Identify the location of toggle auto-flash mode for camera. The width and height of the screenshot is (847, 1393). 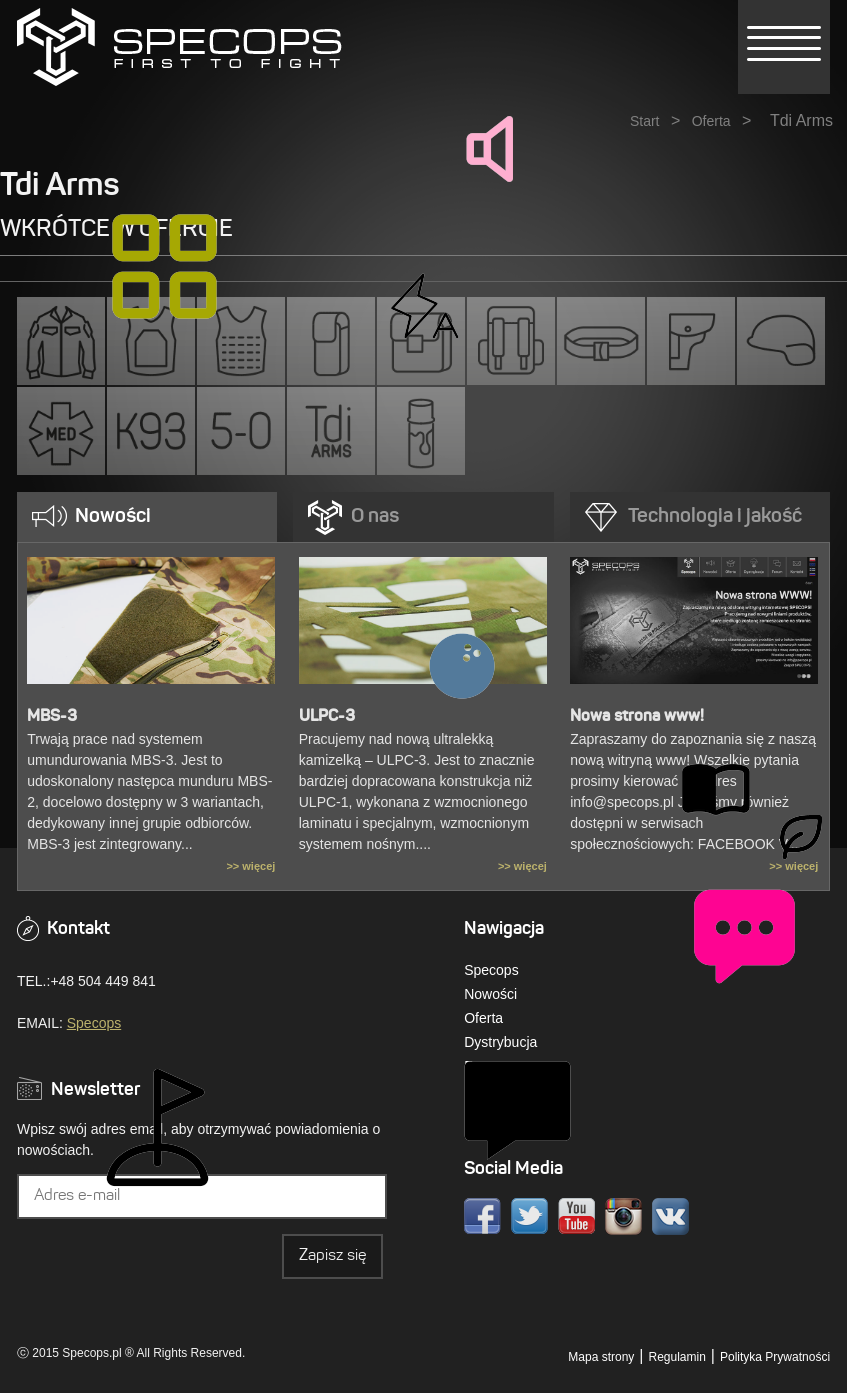
(423, 308).